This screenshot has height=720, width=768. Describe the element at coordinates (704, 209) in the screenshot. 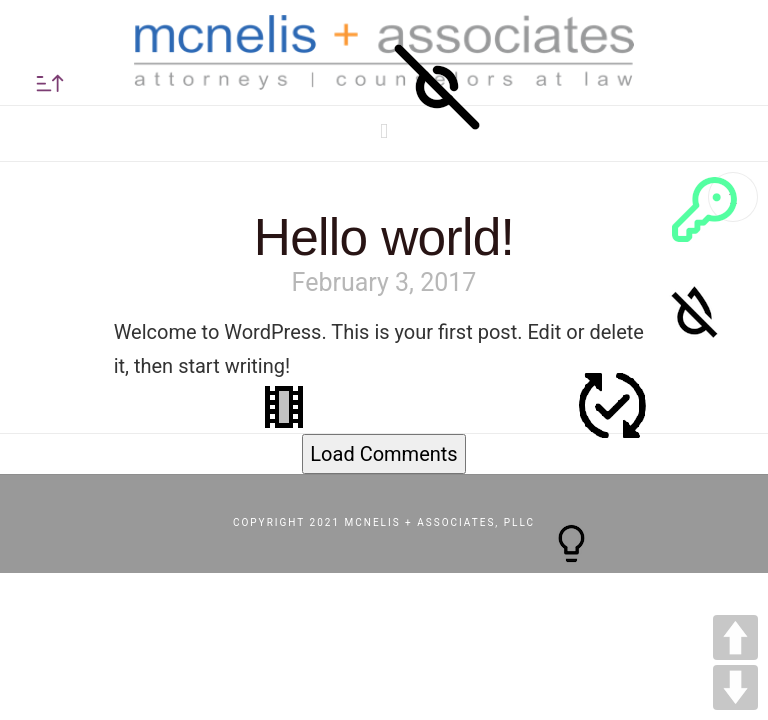

I see `access security or authentication settings` at that location.